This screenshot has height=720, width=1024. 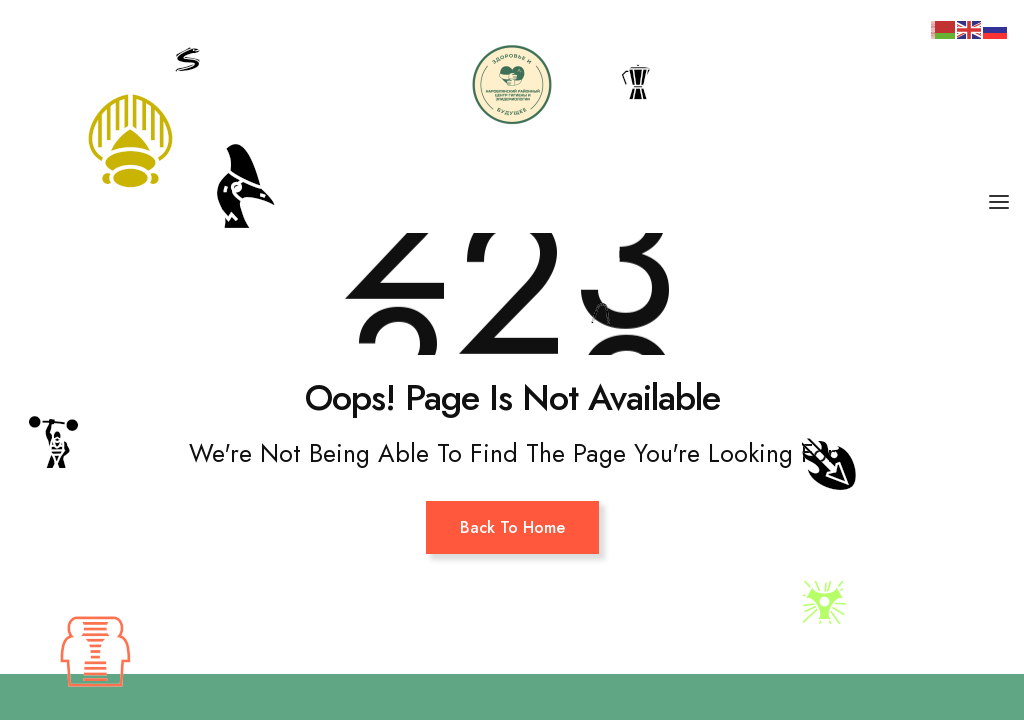 What do you see at coordinates (187, 59) in the screenshot?
I see `eel creature or fish type in a game inventory` at bounding box center [187, 59].